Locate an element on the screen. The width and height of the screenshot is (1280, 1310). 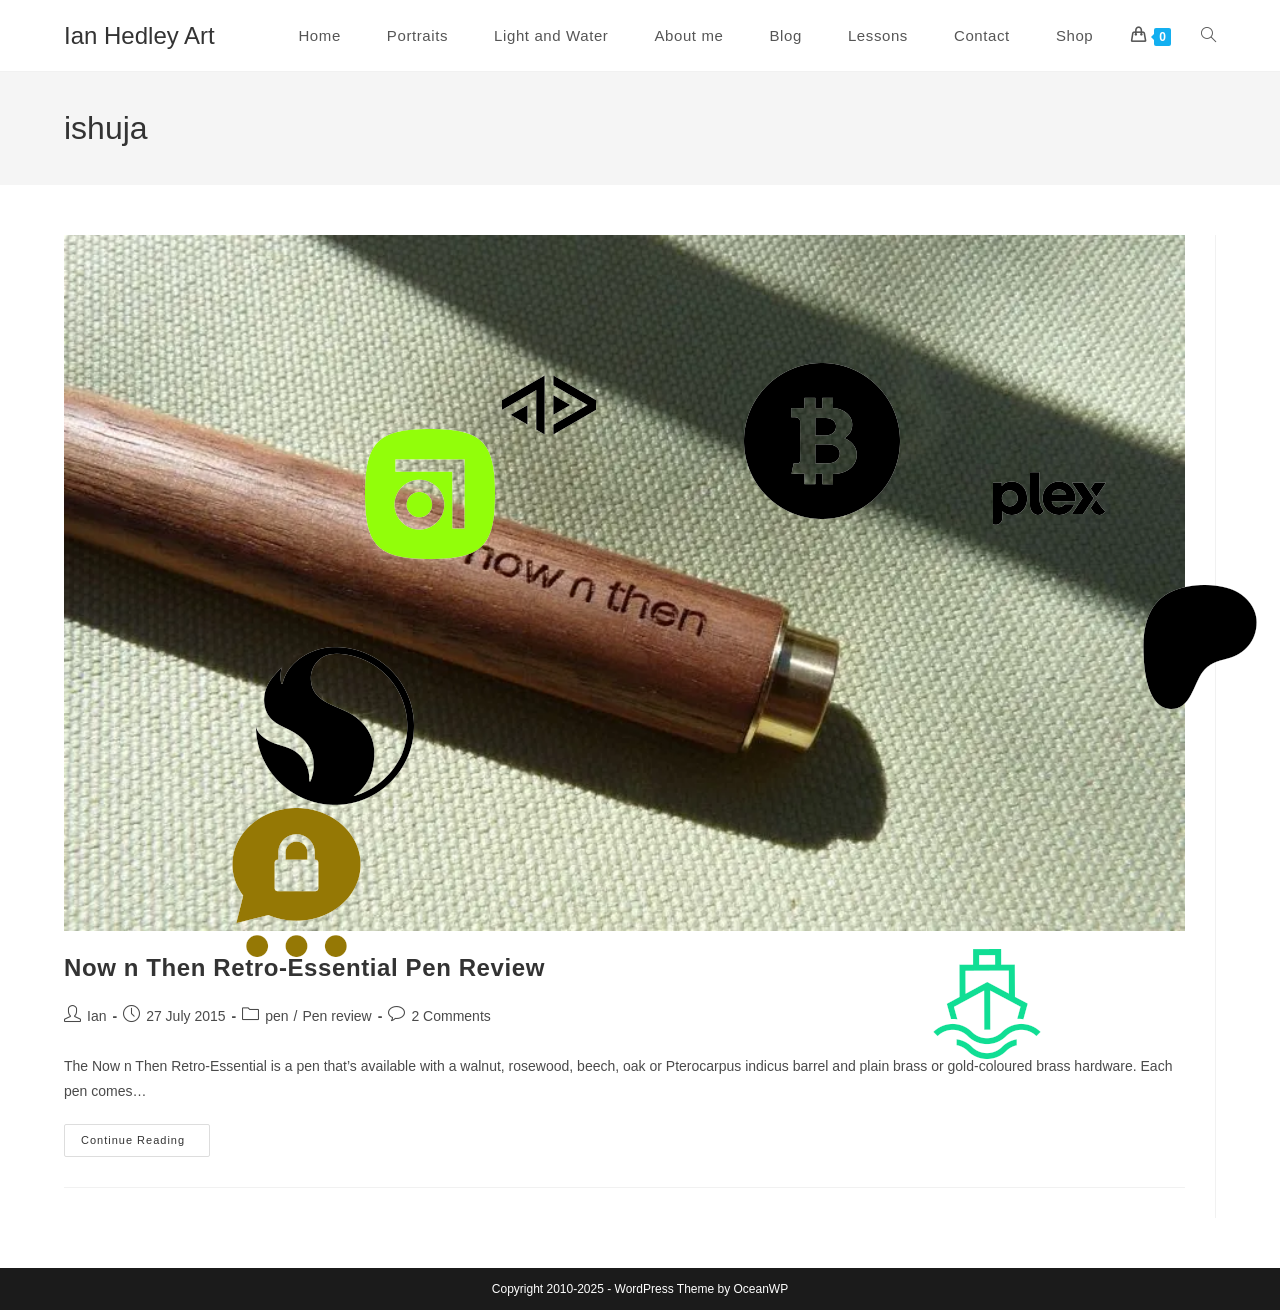
open Threema secure messaging app is located at coordinates (296, 882).